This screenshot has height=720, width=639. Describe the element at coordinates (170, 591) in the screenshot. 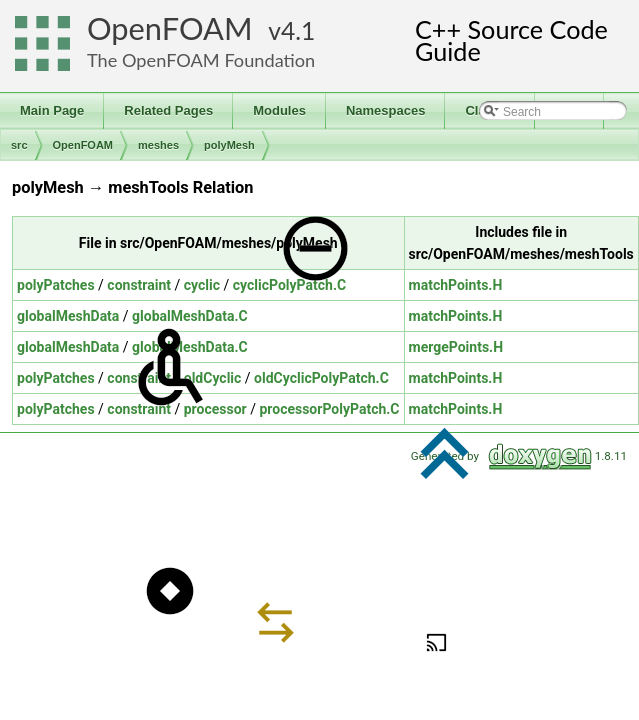

I see `view copper coin balance or currency` at that location.